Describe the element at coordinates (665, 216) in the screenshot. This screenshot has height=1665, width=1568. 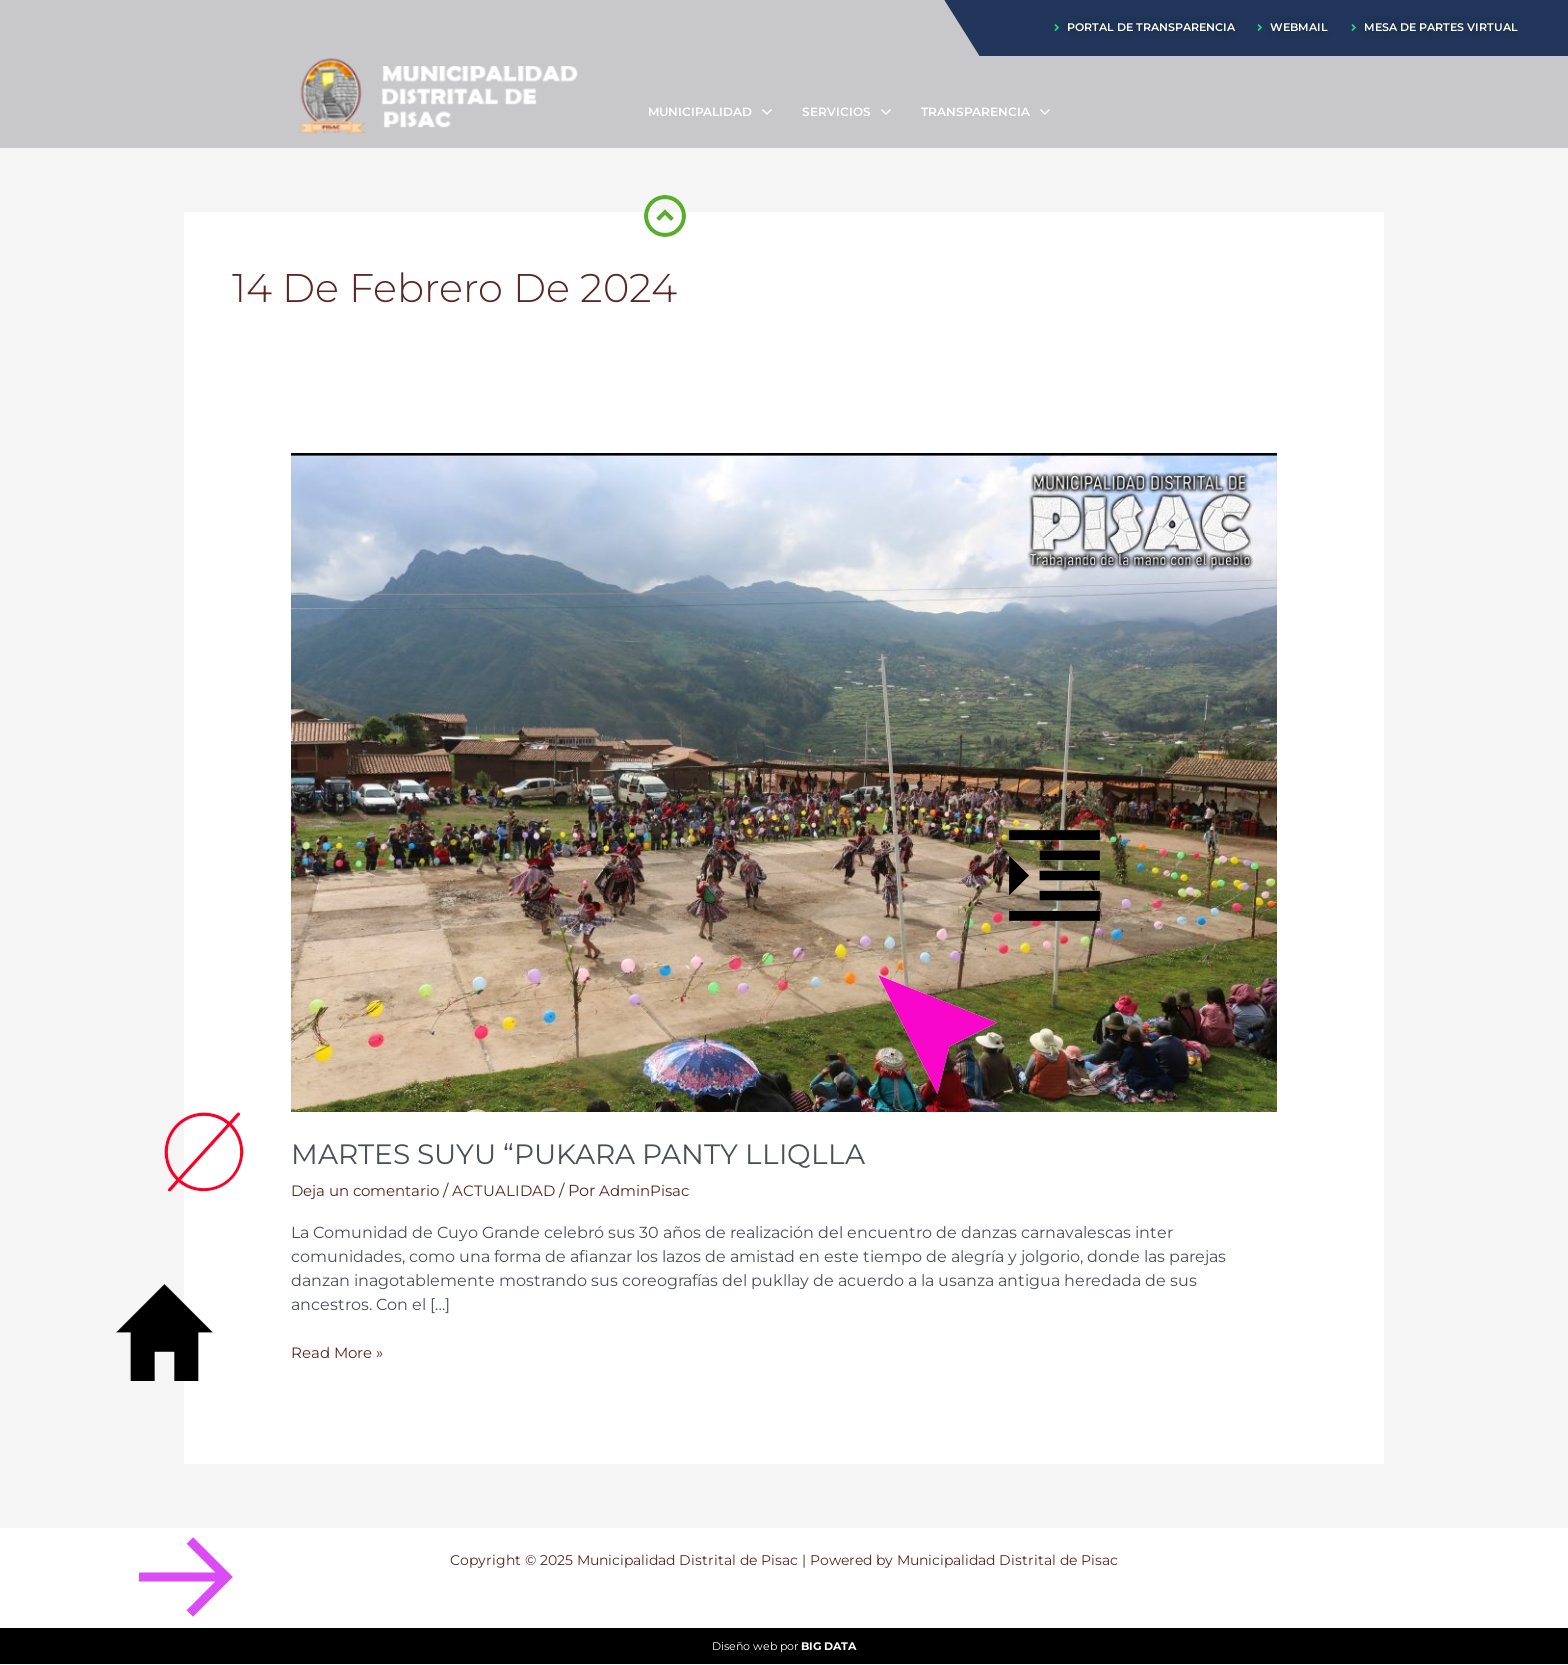
I see `scroll up or return to top of page` at that location.